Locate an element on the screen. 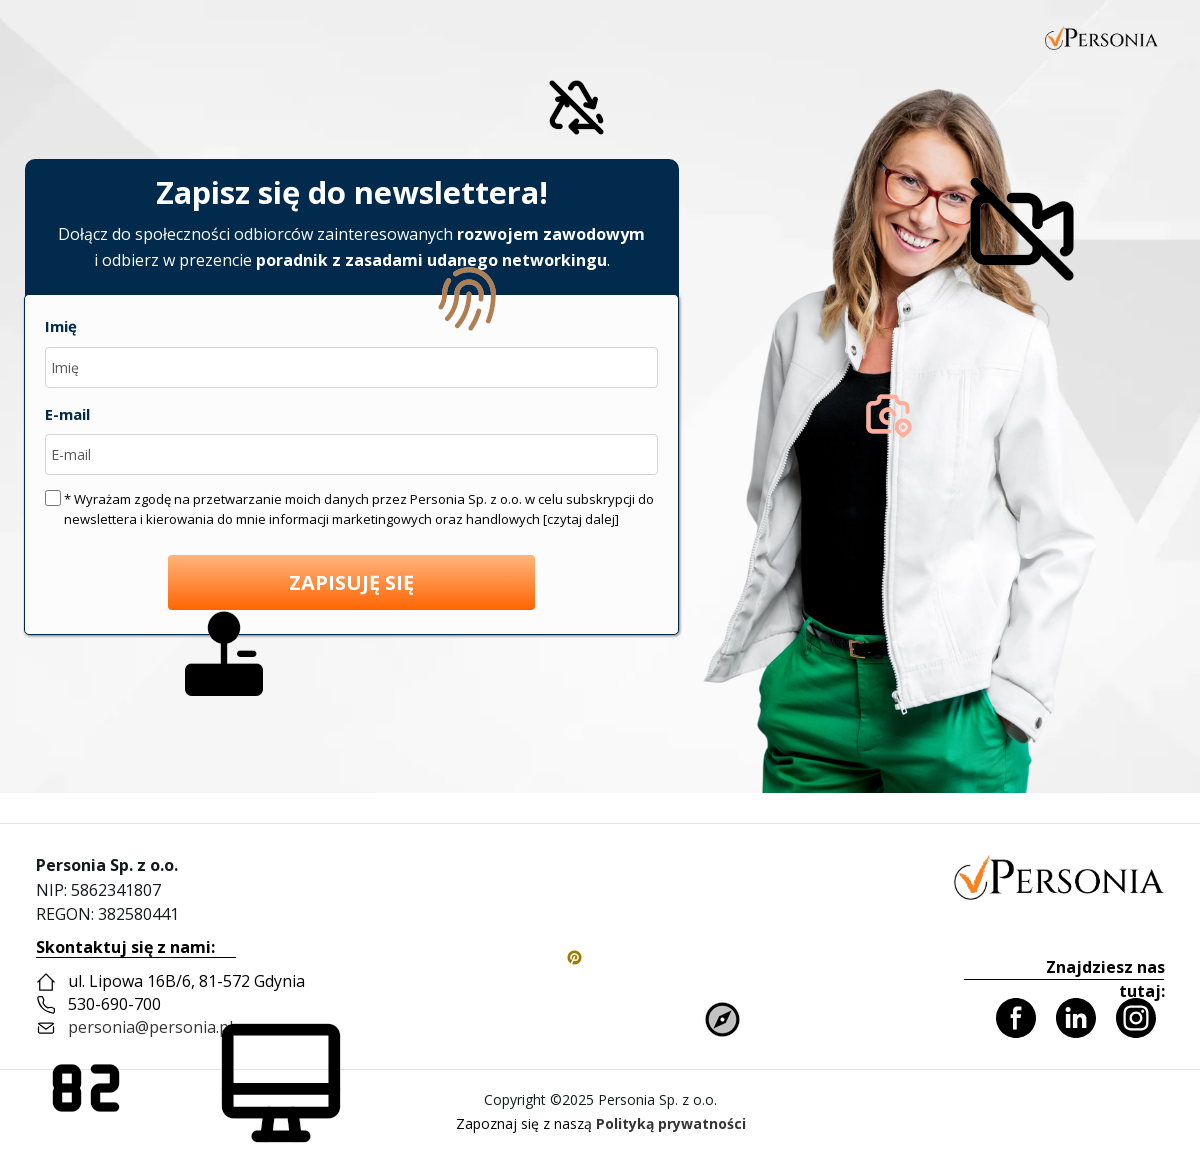 This screenshot has height=1162, width=1200. recycling unavailable or disabled is located at coordinates (576, 107).